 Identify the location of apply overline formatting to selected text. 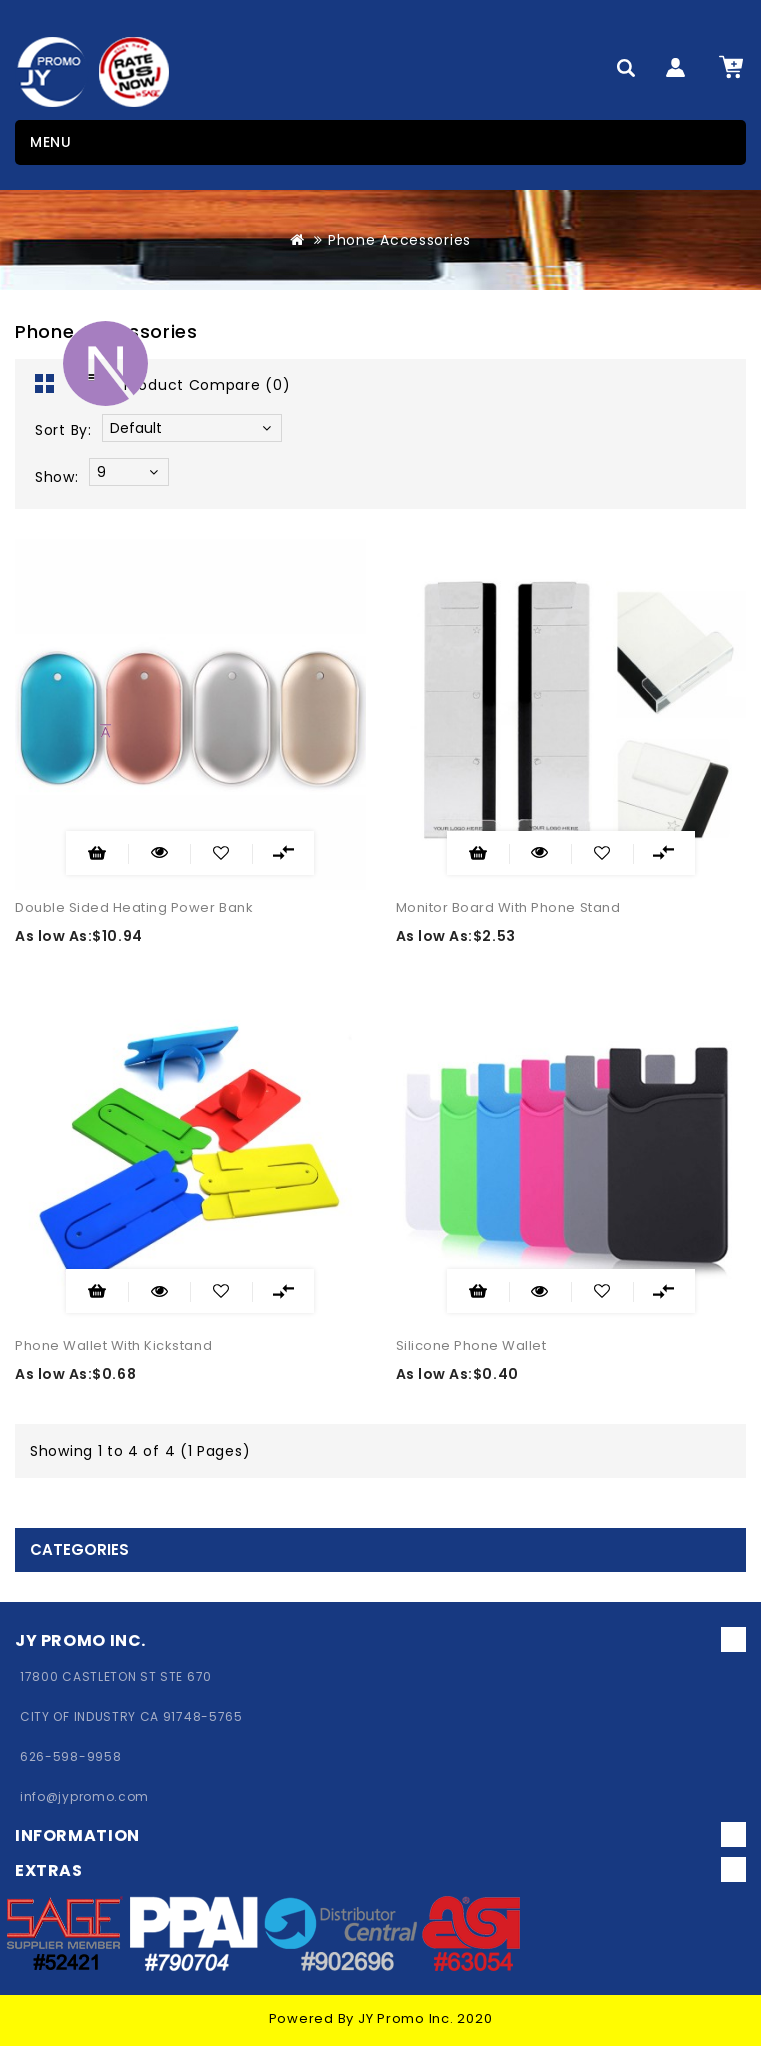
(105, 730).